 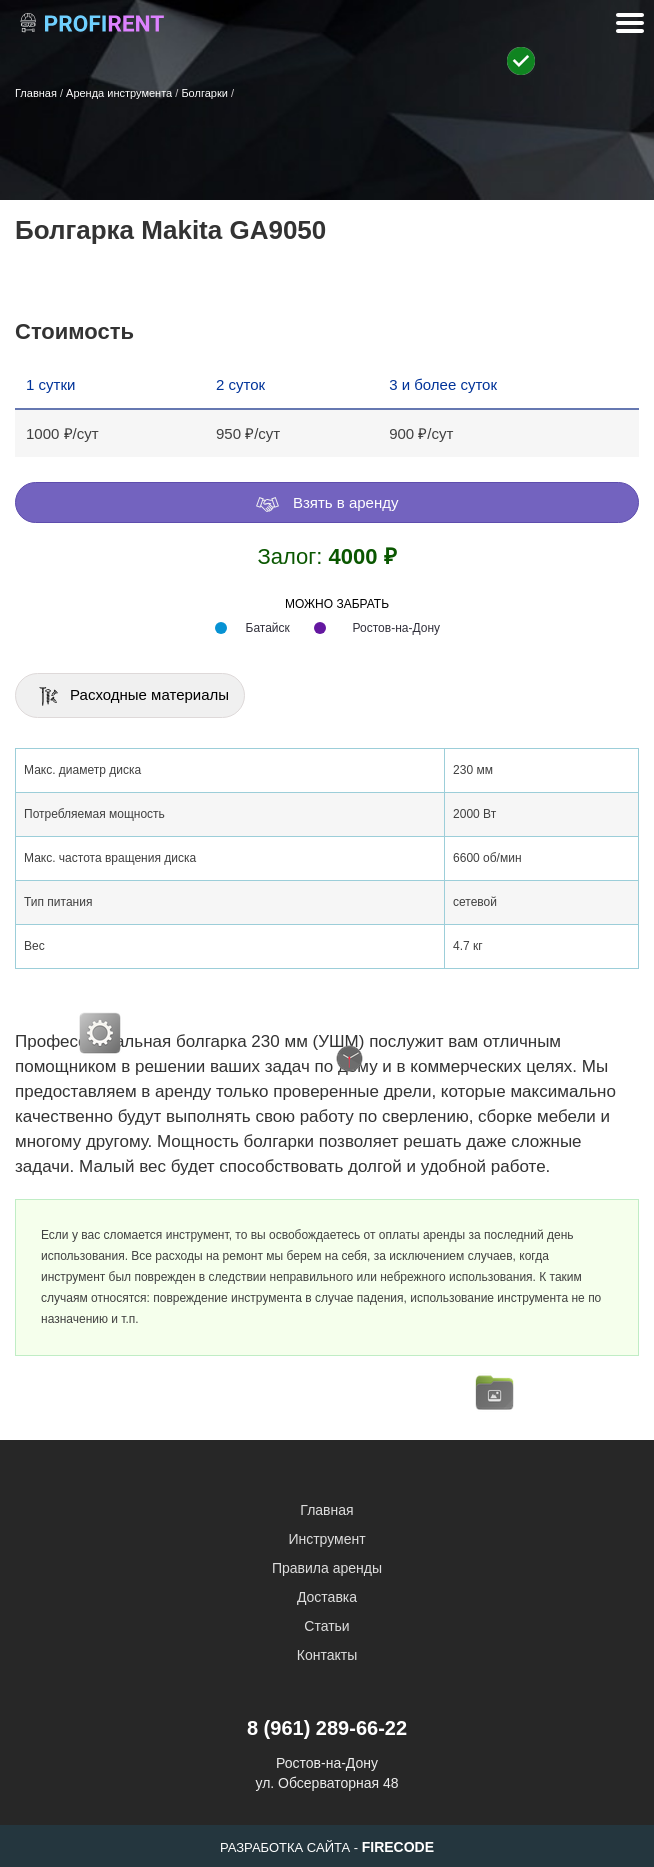 I want to click on confirm or accept an action, so click(x=521, y=61).